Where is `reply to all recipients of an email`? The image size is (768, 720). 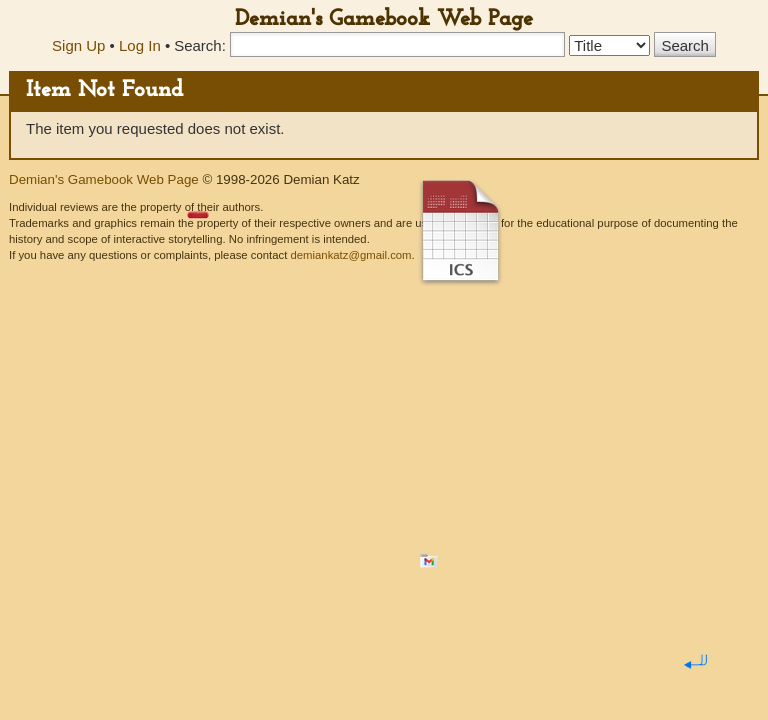
reply to all recipients of an email is located at coordinates (695, 660).